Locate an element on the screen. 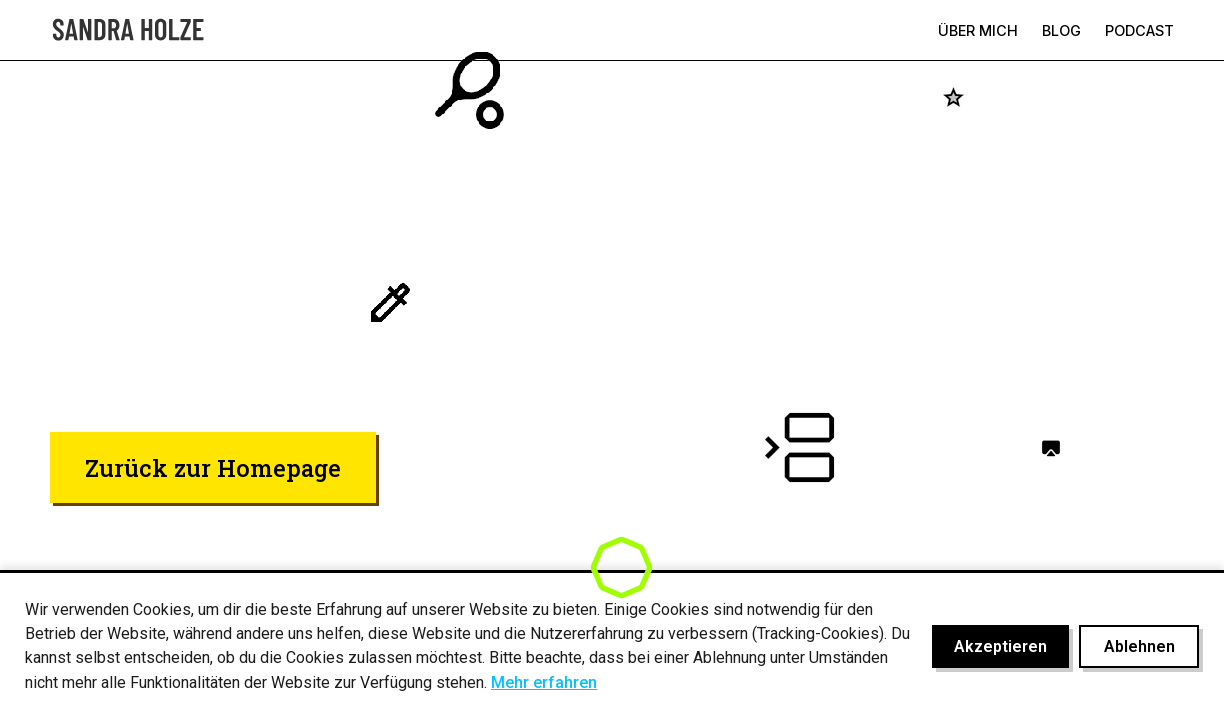 The height and width of the screenshot is (720, 1224). stream content to an external display is located at coordinates (1051, 448).